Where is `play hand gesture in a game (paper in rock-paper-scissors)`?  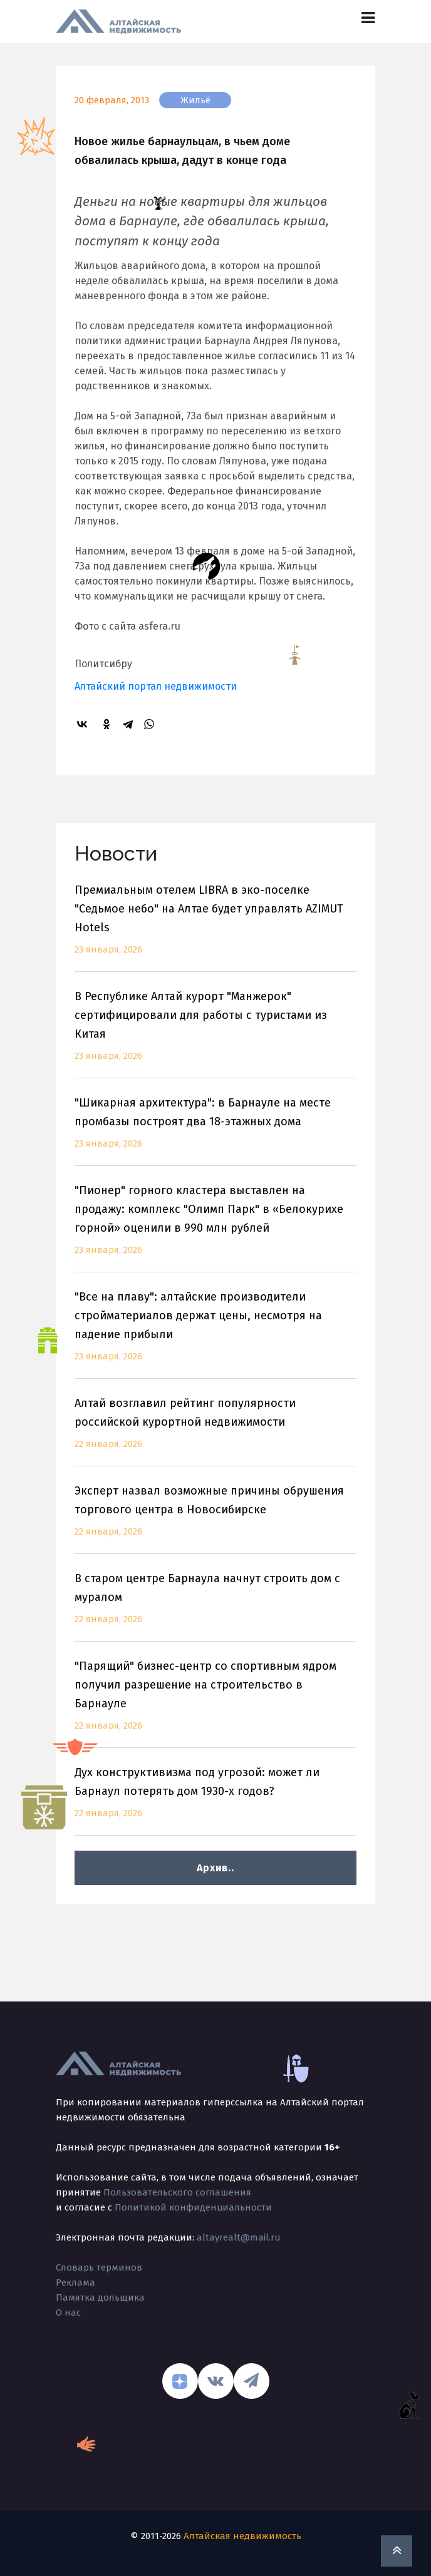
play hand gesture in a game (paper in rock-paper-scissors) is located at coordinates (86, 2443).